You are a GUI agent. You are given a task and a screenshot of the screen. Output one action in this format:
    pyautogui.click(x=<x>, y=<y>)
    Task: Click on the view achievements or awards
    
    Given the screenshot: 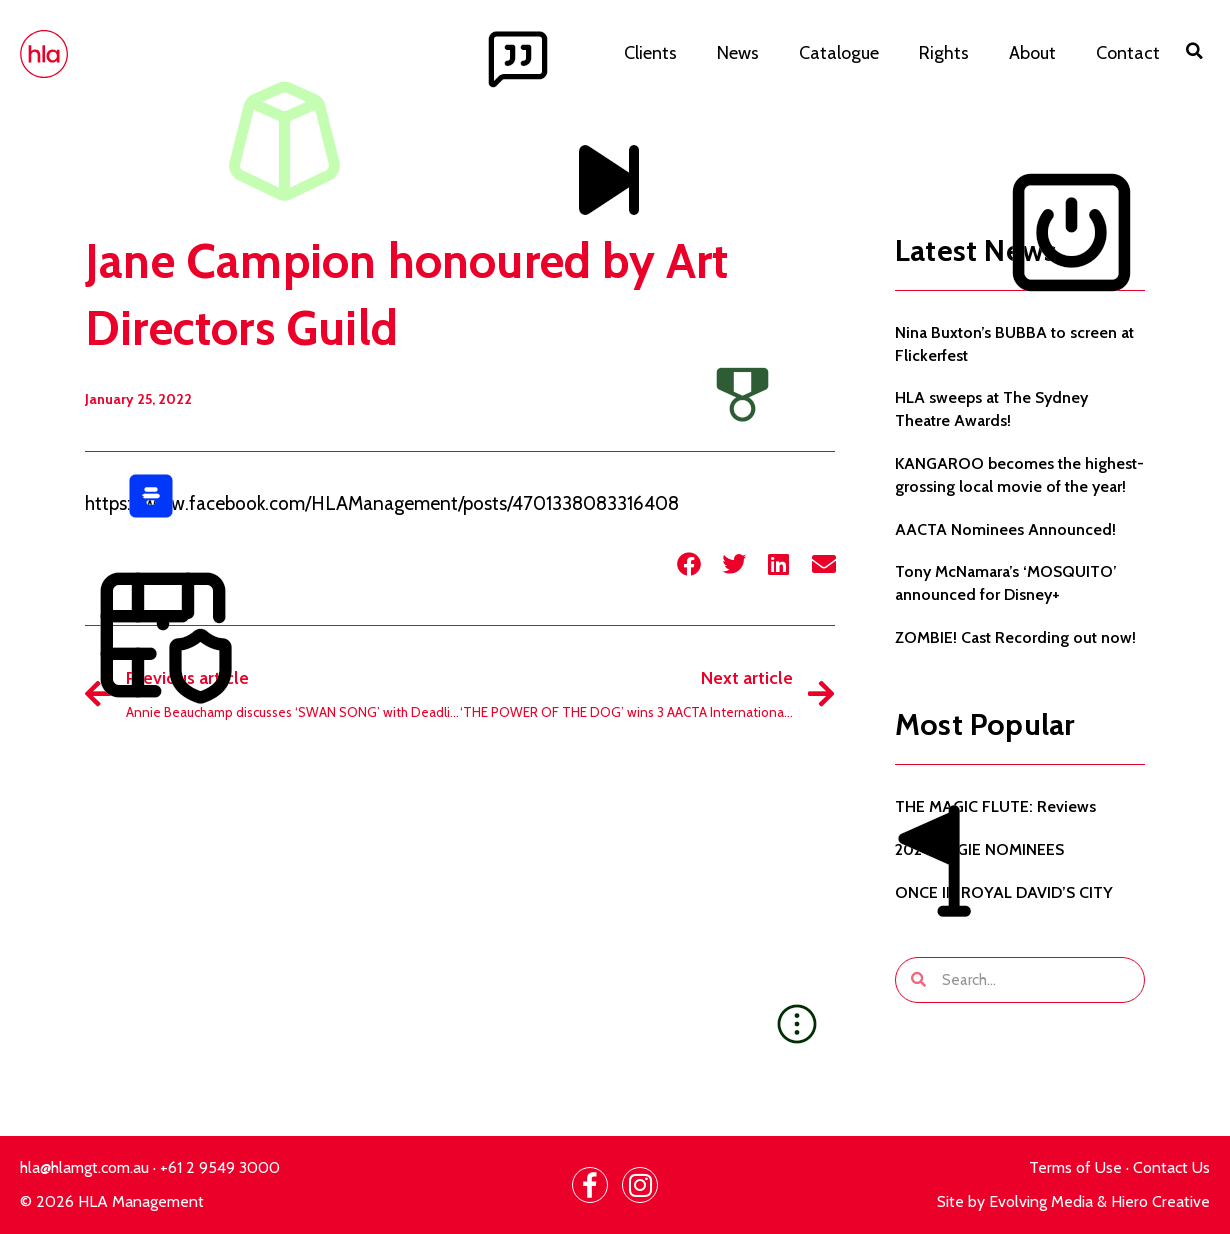 What is the action you would take?
    pyautogui.click(x=742, y=391)
    